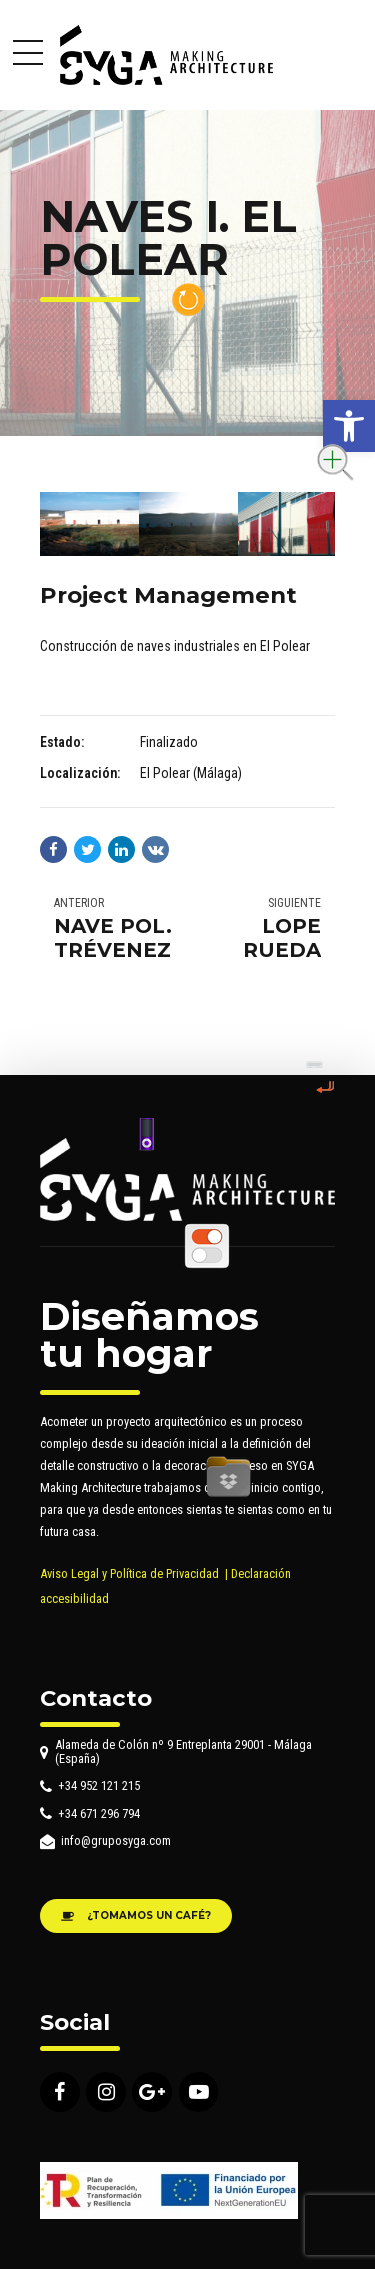  Describe the element at coordinates (228, 1476) in the screenshot. I see `open dropbox synced folder` at that location.